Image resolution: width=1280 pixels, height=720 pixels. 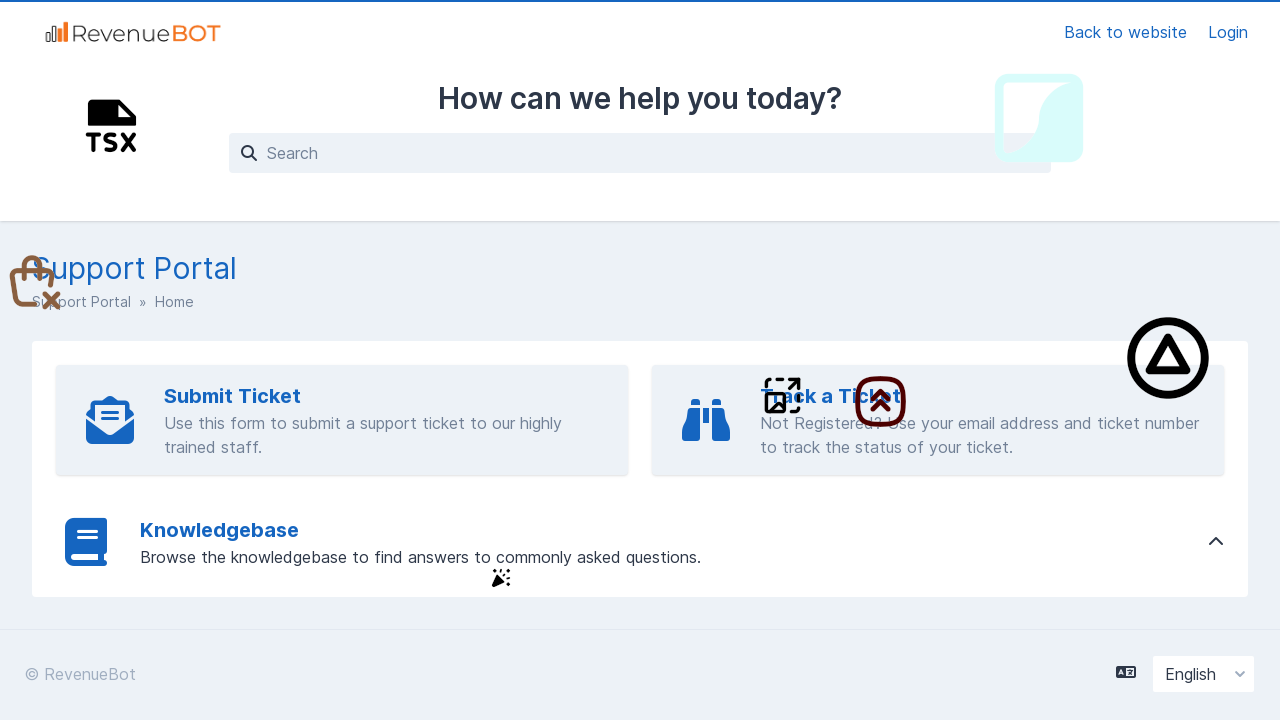 I want to click on playstation triangle button symbol, so click(x=1168, y=358).